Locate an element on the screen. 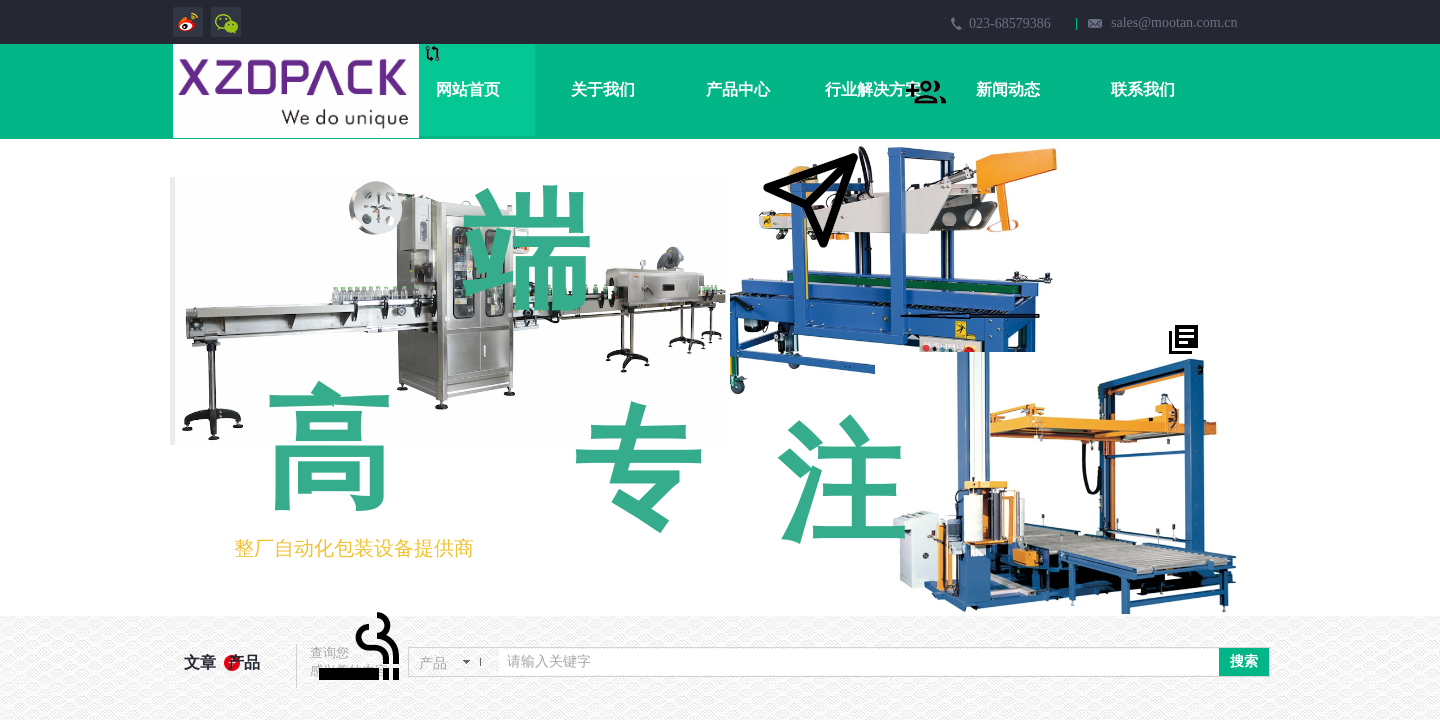 This screenshot has width=1440, height=720. compare branches or commits in version control is located at coordinates (432, 53).